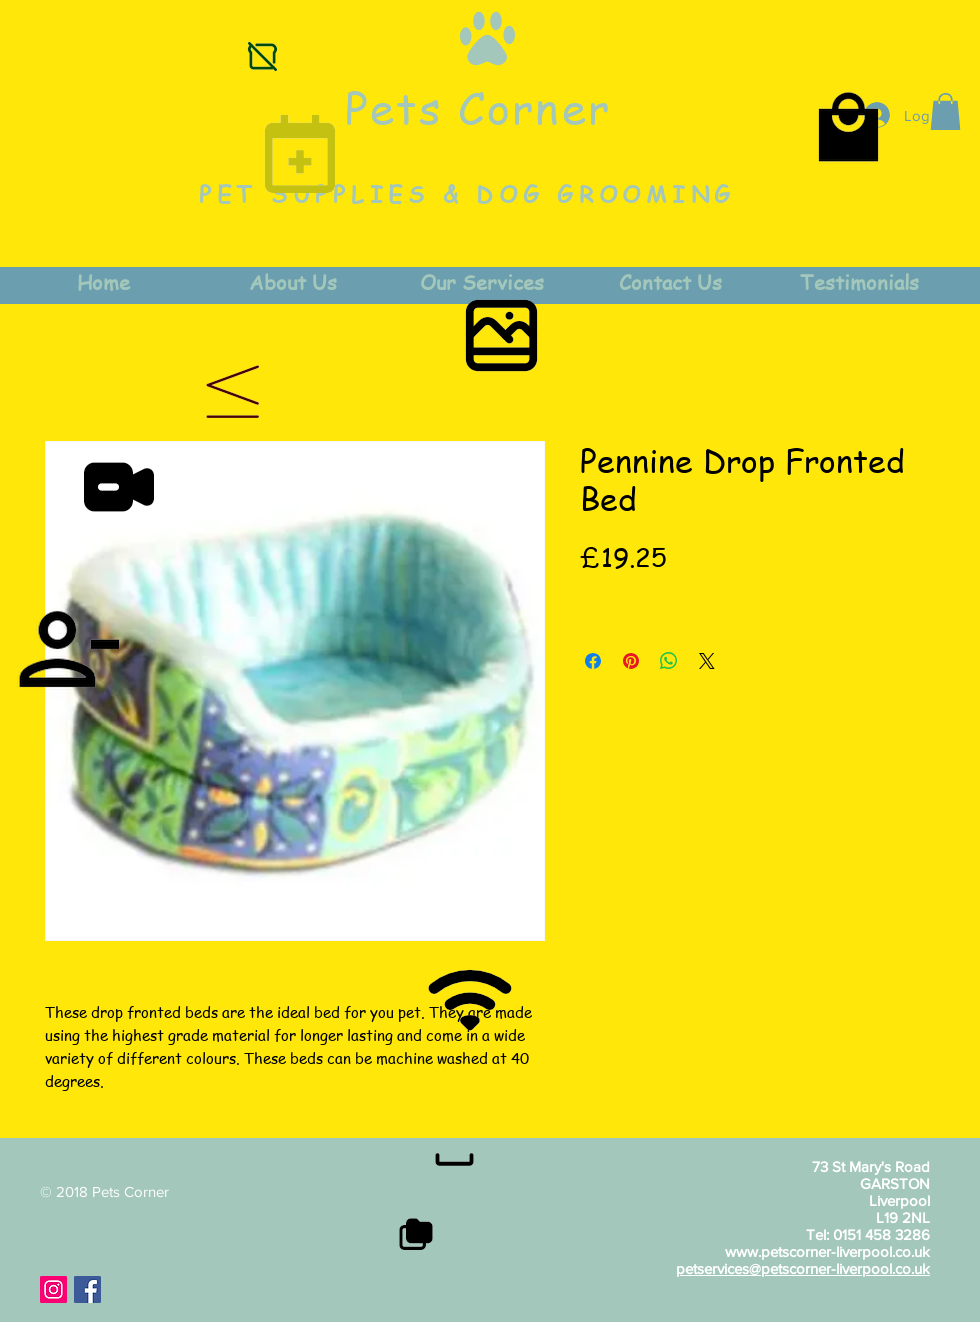 This screenshot has height=1322, width=980. I want to click on remove a contact or friend, so click(67, 649).